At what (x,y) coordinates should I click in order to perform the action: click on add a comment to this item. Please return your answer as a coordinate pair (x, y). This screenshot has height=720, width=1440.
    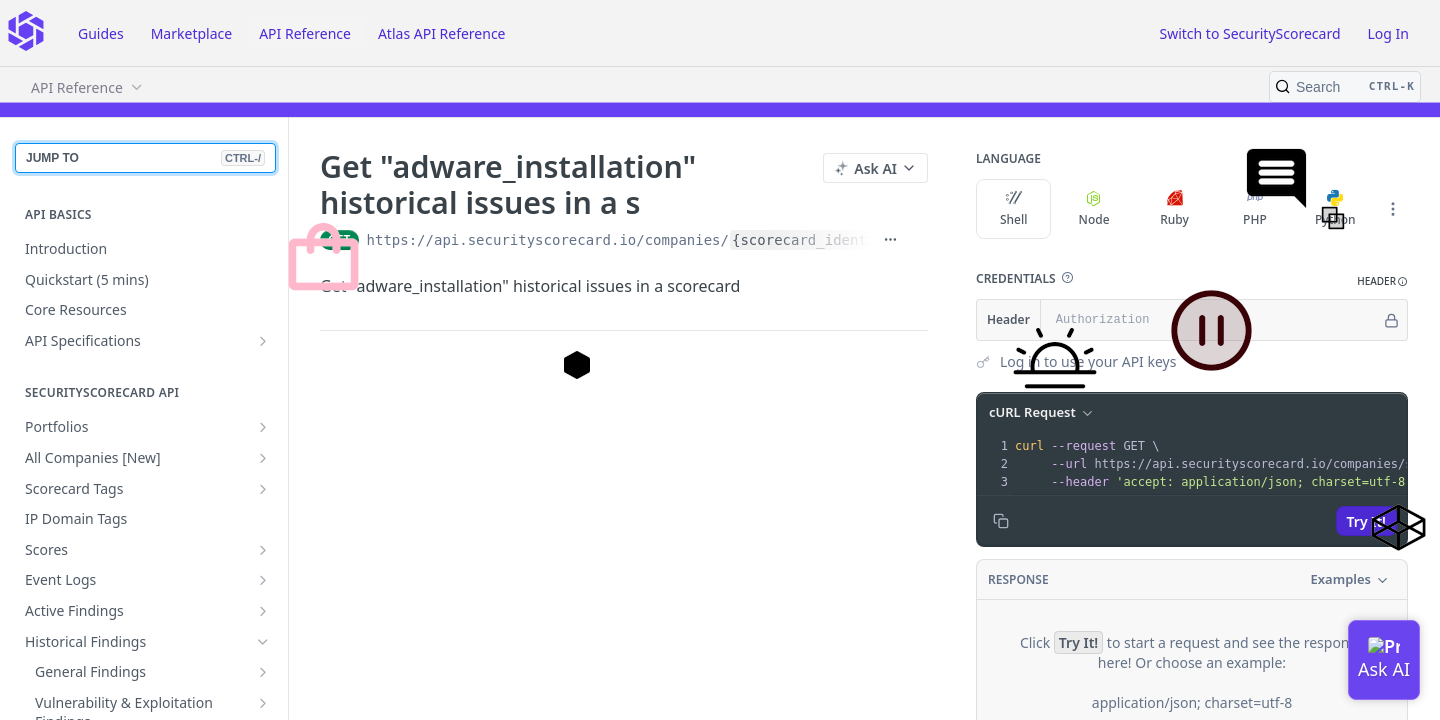
    Looking at the image, I should click on (1276, 178).